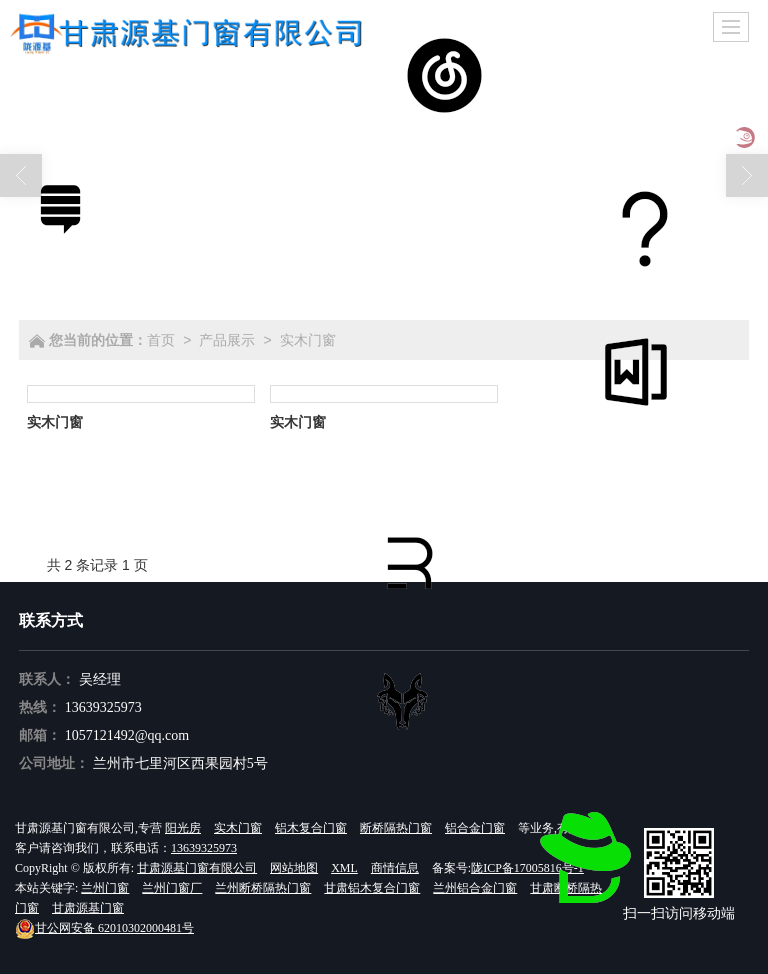 This screenshot has height=974, width=768. I want to click on open netease cloud music app, so click(444, 75).